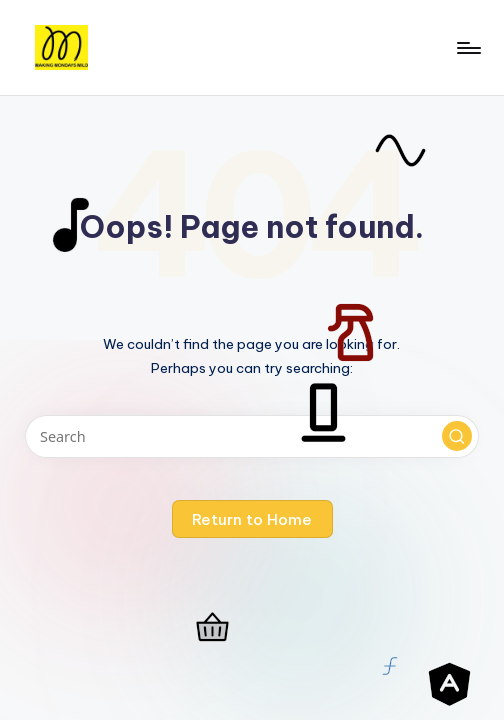  I want to click on indicates audio or sound wave settings, so click(400, 150).